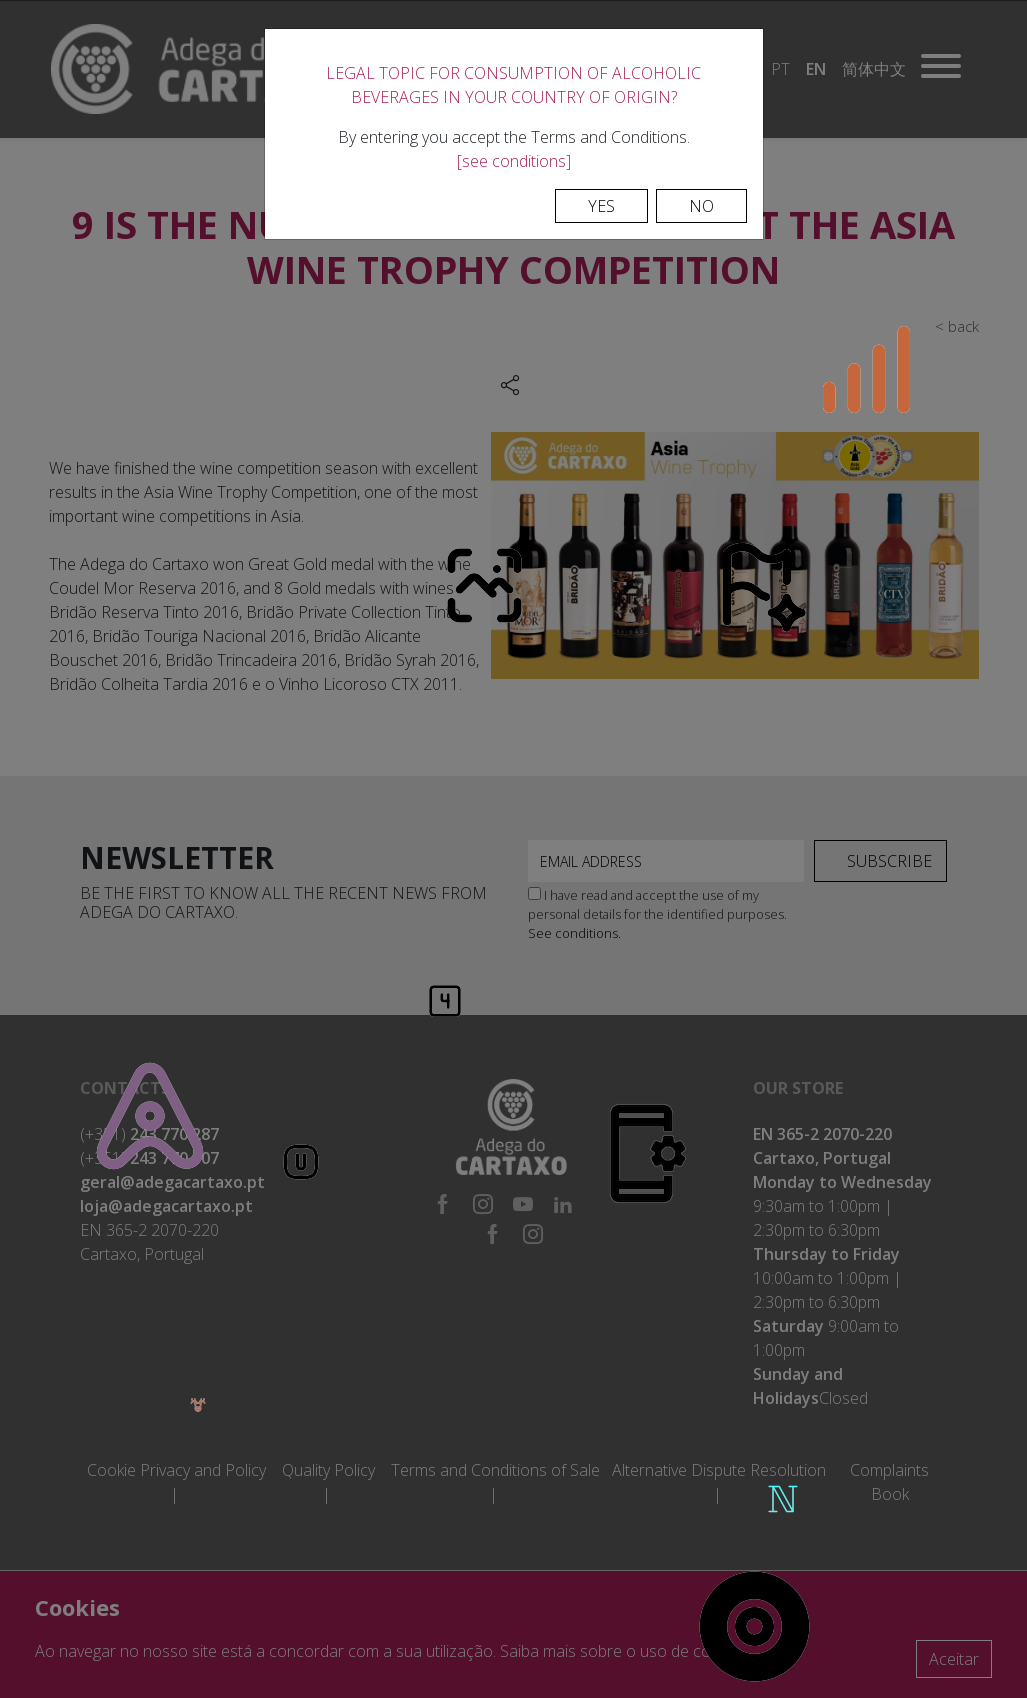 This screenshot has width=1027, height=1698. I want to click on wildlife or nature category, so click(198, 1405).